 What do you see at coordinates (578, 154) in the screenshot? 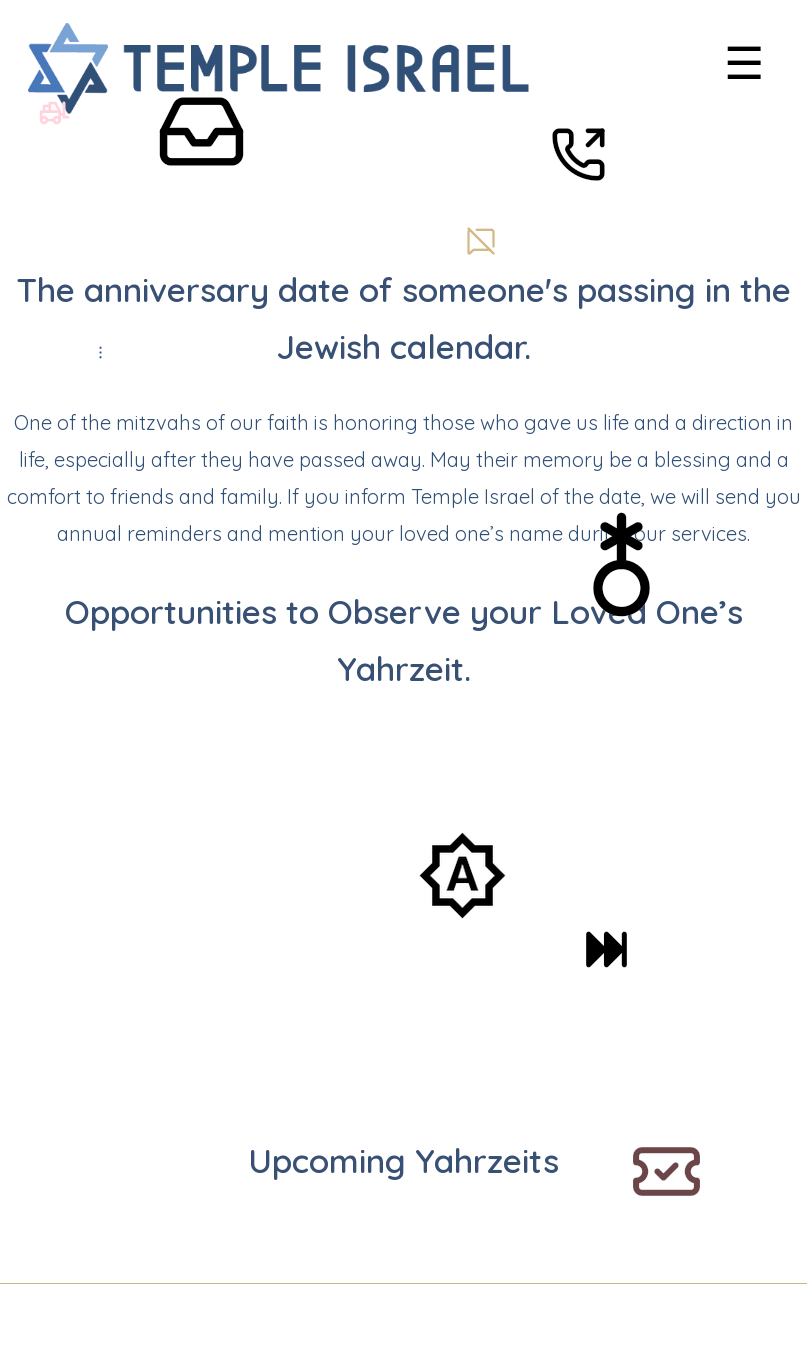
I see `make an outgoing call` at bounding box center [578, 154].